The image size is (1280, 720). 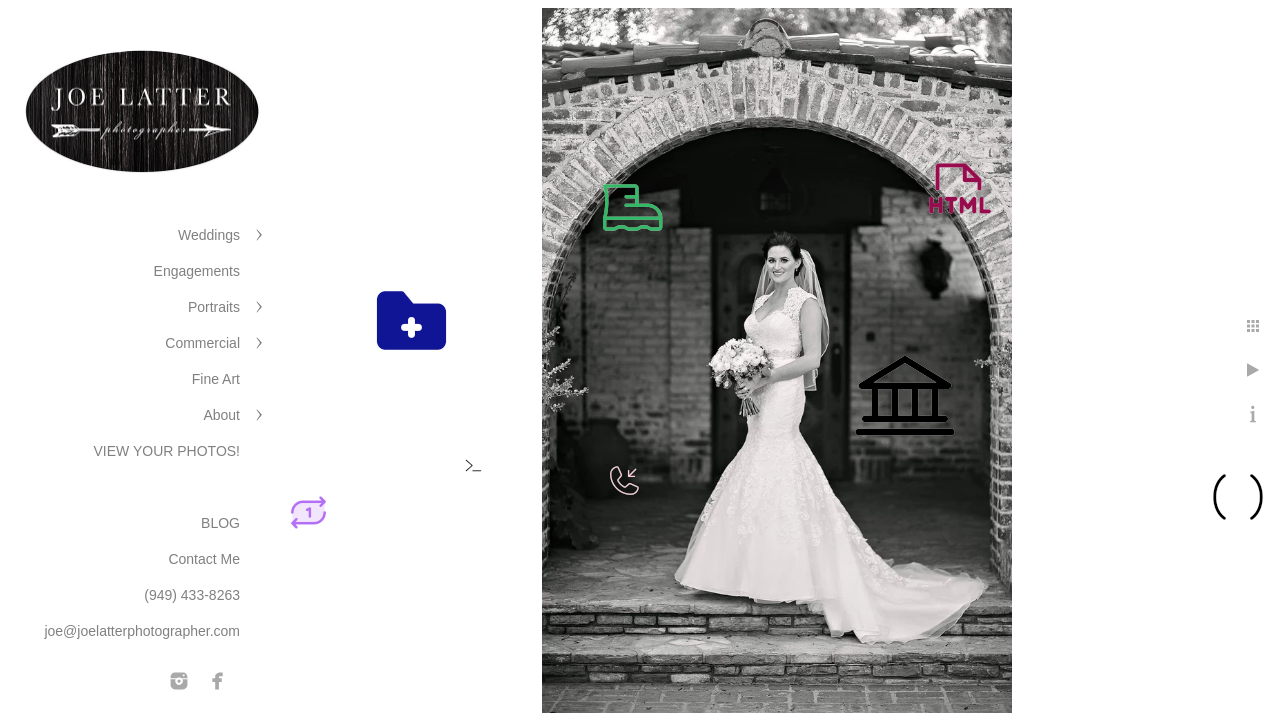 What do you see at coordinates (473, 465) in the screenshot?
I see `open the command line terminal` at bounding box center [473, 465].